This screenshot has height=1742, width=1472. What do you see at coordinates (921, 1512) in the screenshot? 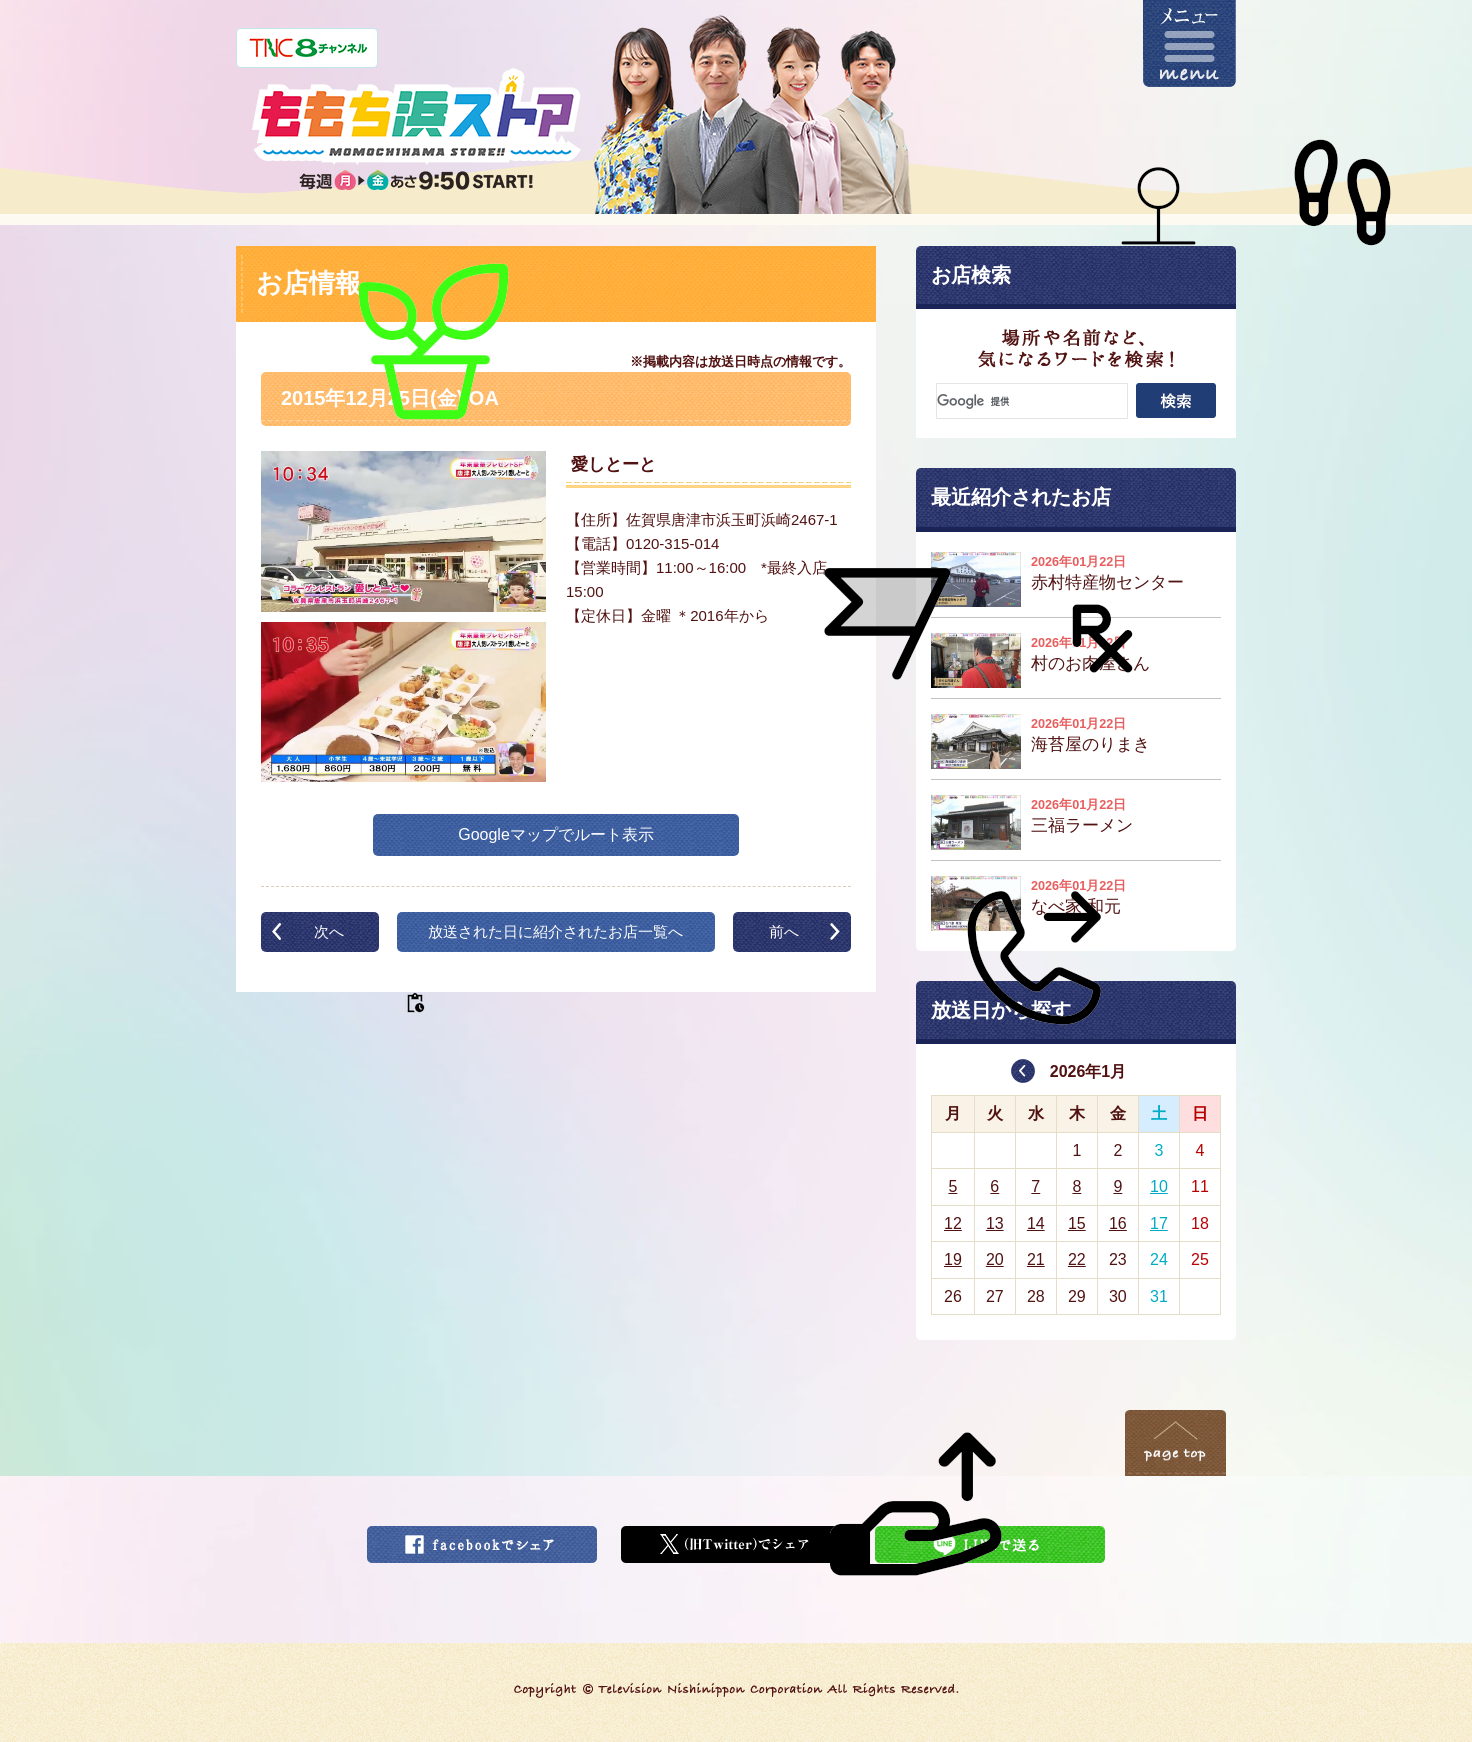
I see `upload or send a file` at bounding box center [921, 1512].